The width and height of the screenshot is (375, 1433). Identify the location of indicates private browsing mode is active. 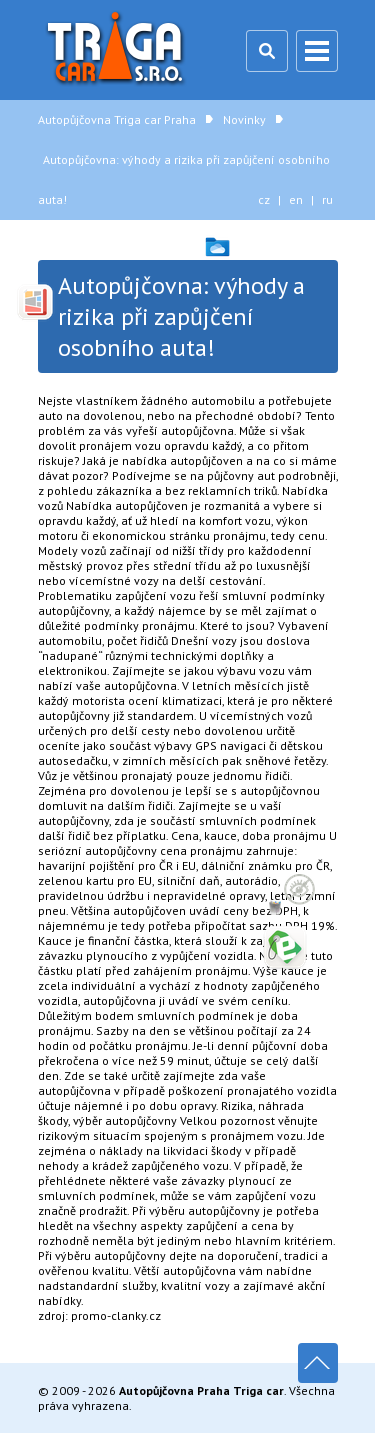
(299, 889).